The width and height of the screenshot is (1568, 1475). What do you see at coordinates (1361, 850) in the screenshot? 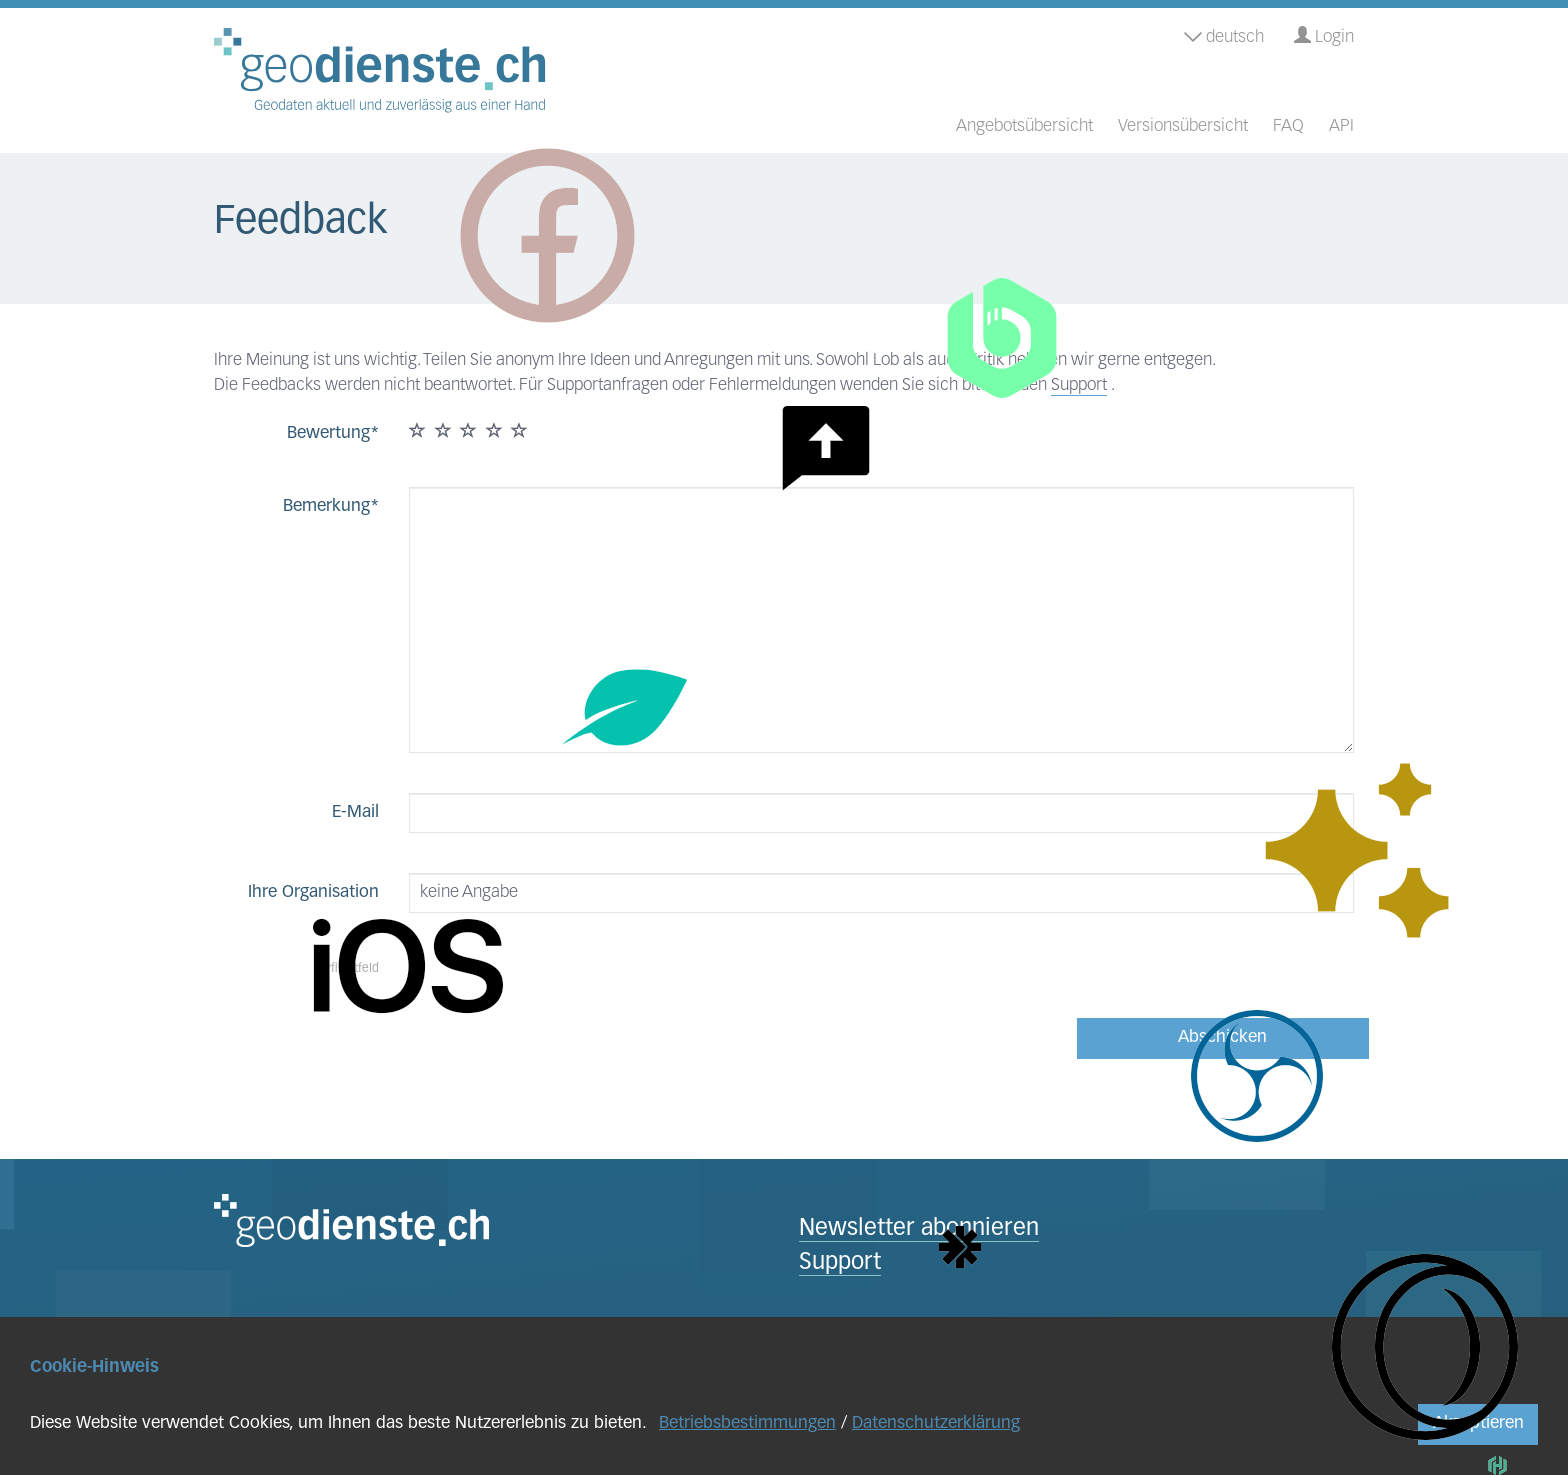
I see `indicates AI-generated or enhanced content` at bounding box center [1361, 850].